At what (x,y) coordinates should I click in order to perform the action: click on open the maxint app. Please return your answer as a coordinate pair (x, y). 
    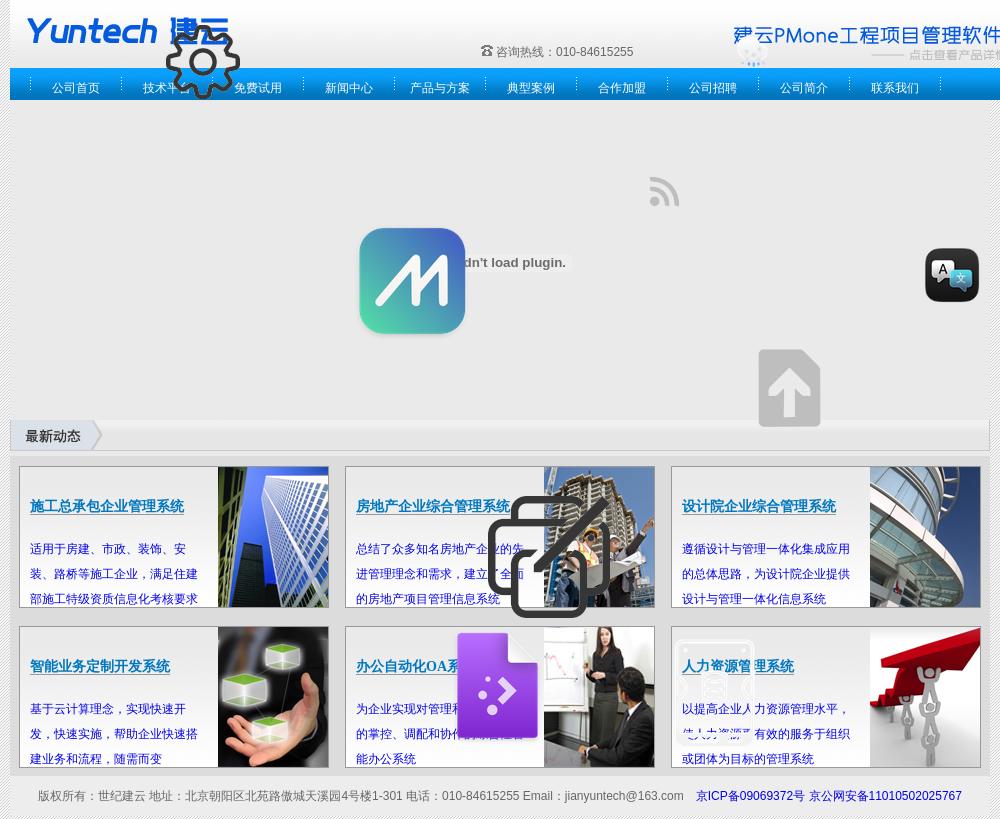
    Looking at the image, I should click on (411, 280).